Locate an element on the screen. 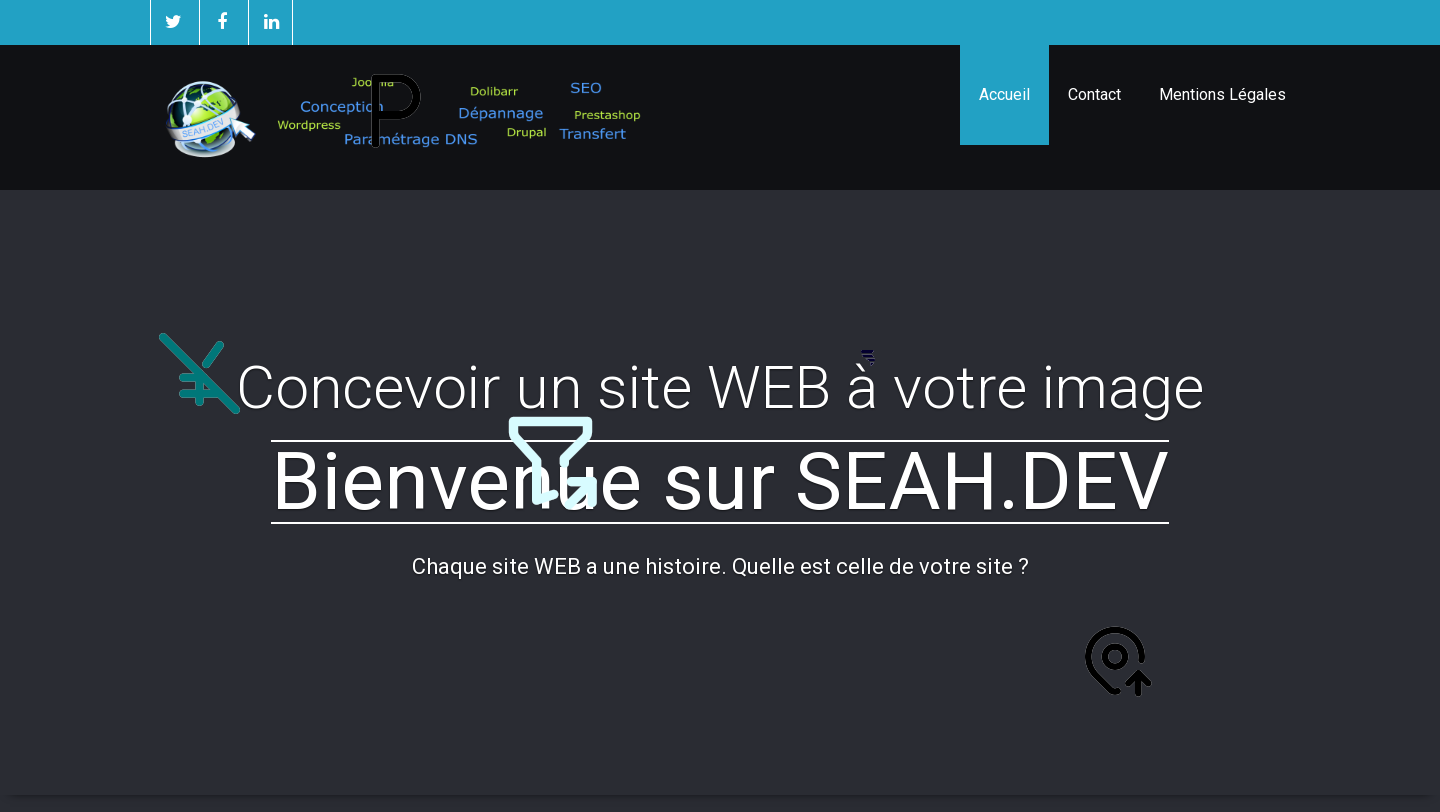 This screenshot has height=812, width=1440. indicates parking availability or location is located at coordinates (396, 111).